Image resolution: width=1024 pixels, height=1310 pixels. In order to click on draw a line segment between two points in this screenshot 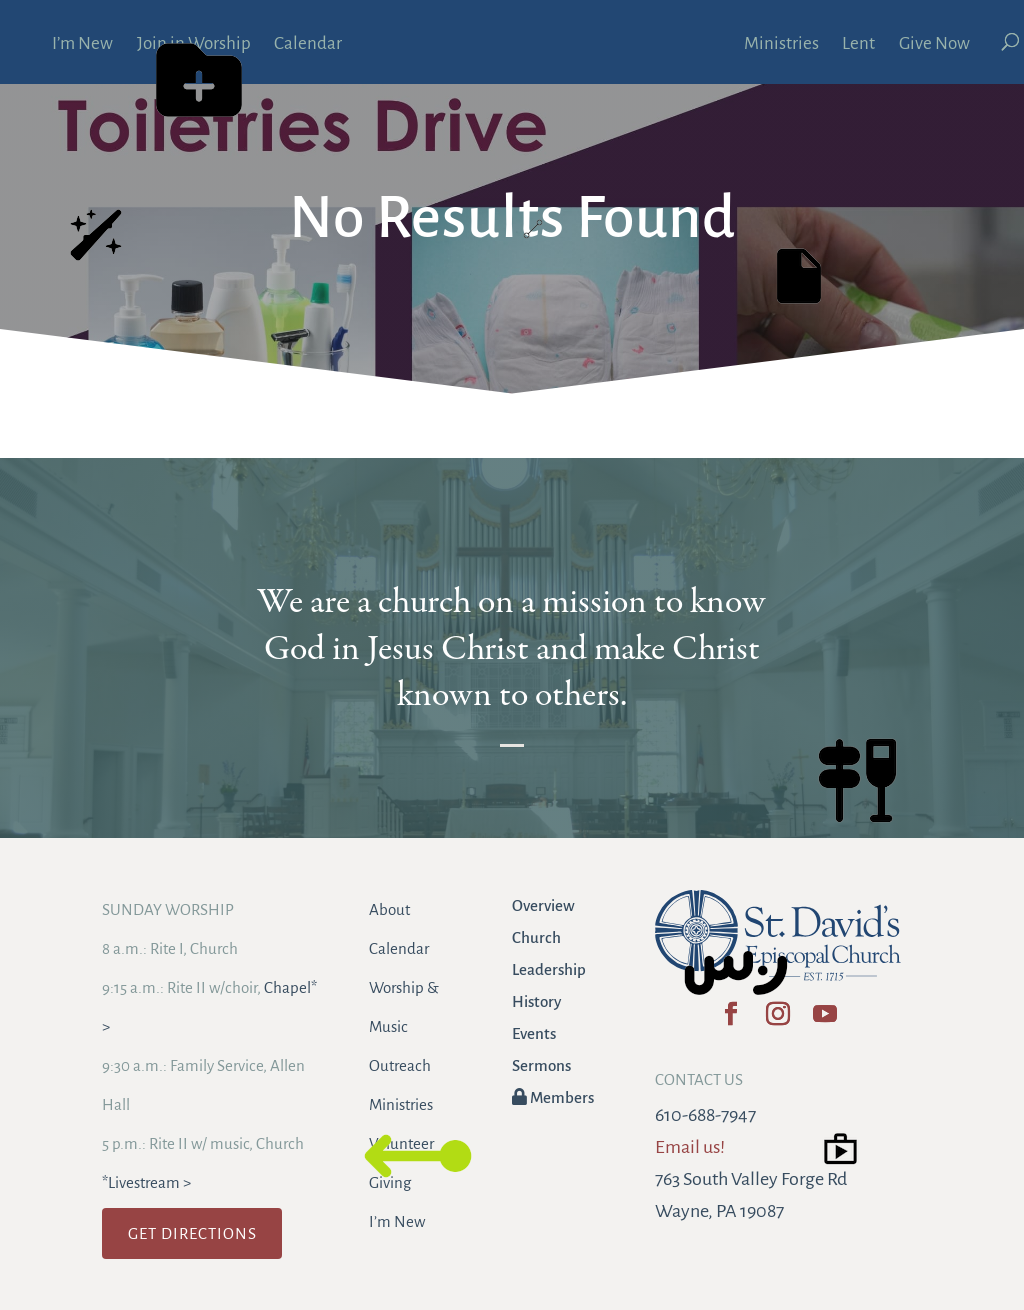, I will do `click(533, 229)`.